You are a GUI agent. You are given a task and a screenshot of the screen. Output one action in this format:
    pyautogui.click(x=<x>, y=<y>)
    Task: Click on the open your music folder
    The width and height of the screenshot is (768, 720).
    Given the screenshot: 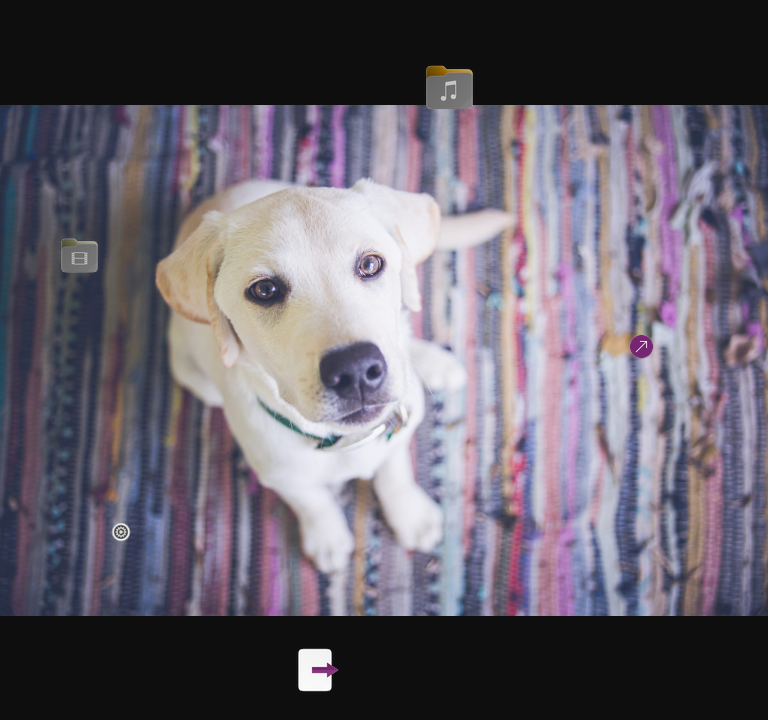 What is the action you would take?
    pyautogui.click(x=449, y=87)
    